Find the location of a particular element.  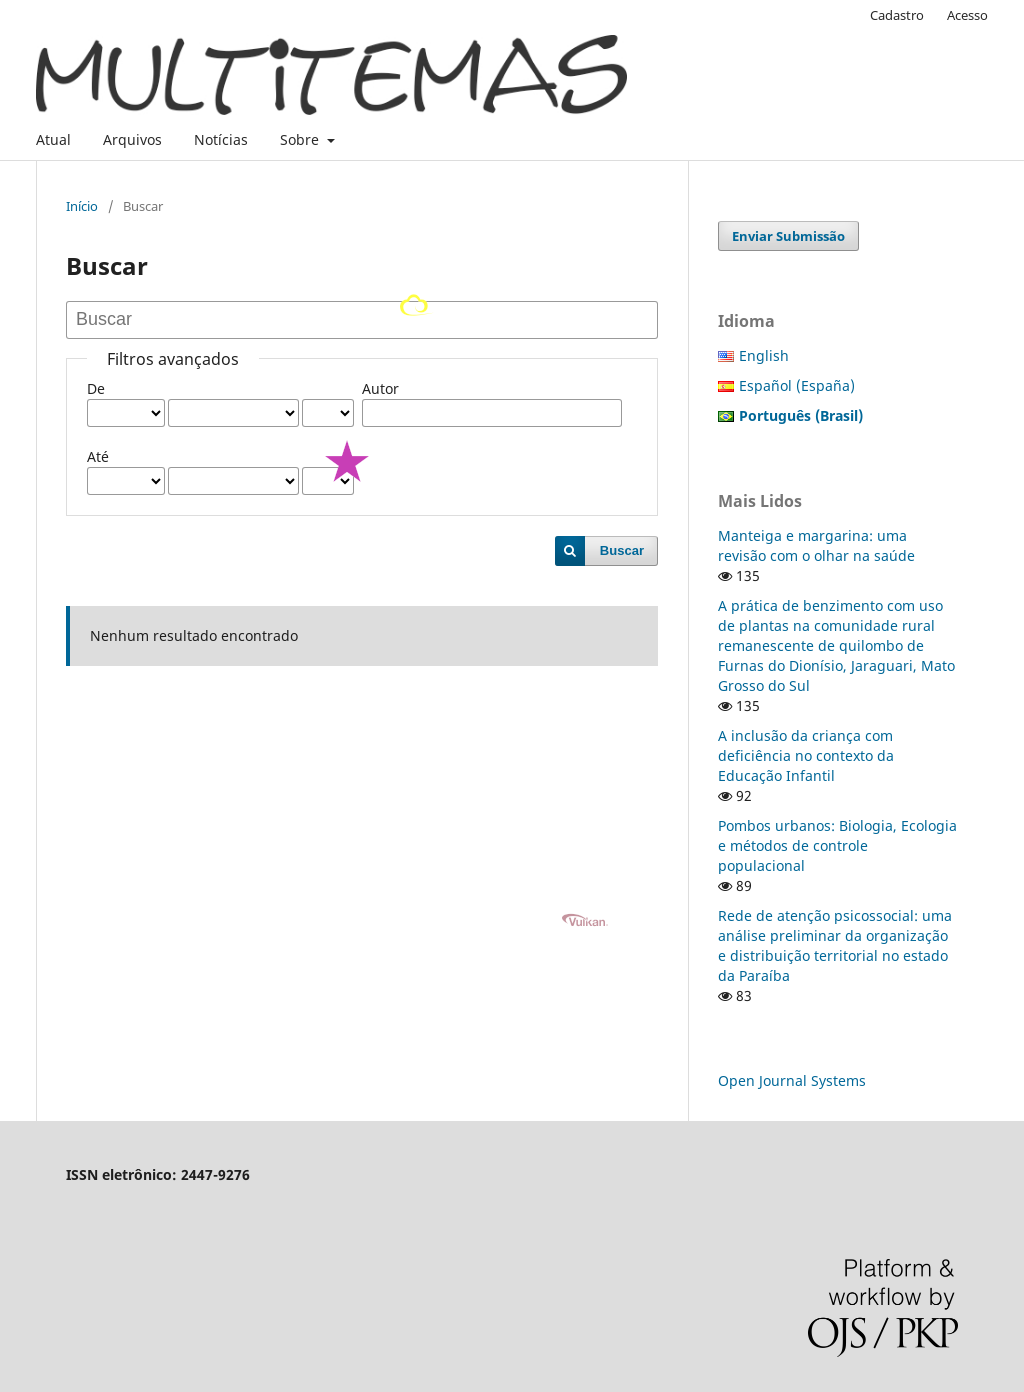

ethers.js library branding or documentation link is located at coordinates (417, 305).